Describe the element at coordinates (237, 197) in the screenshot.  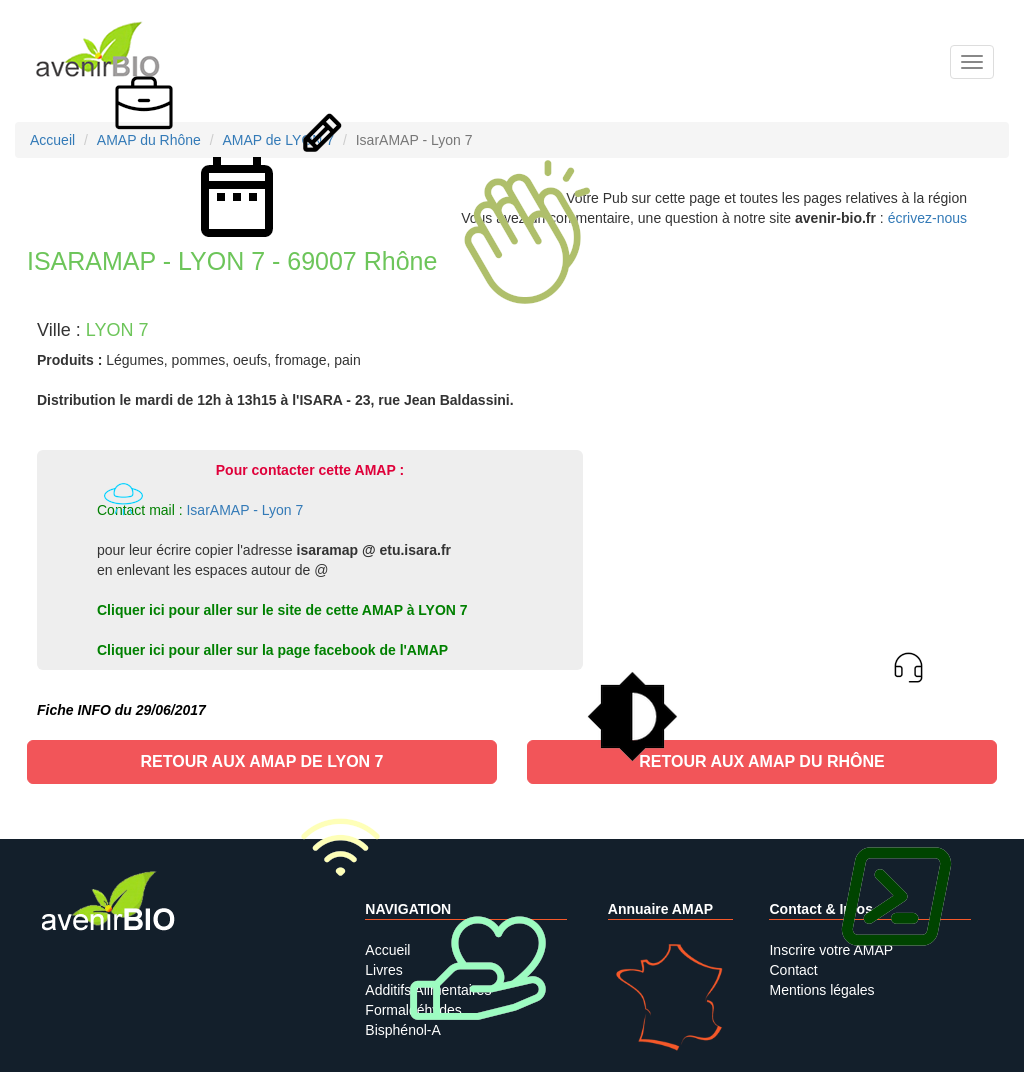
I see `select a date range` at that location.